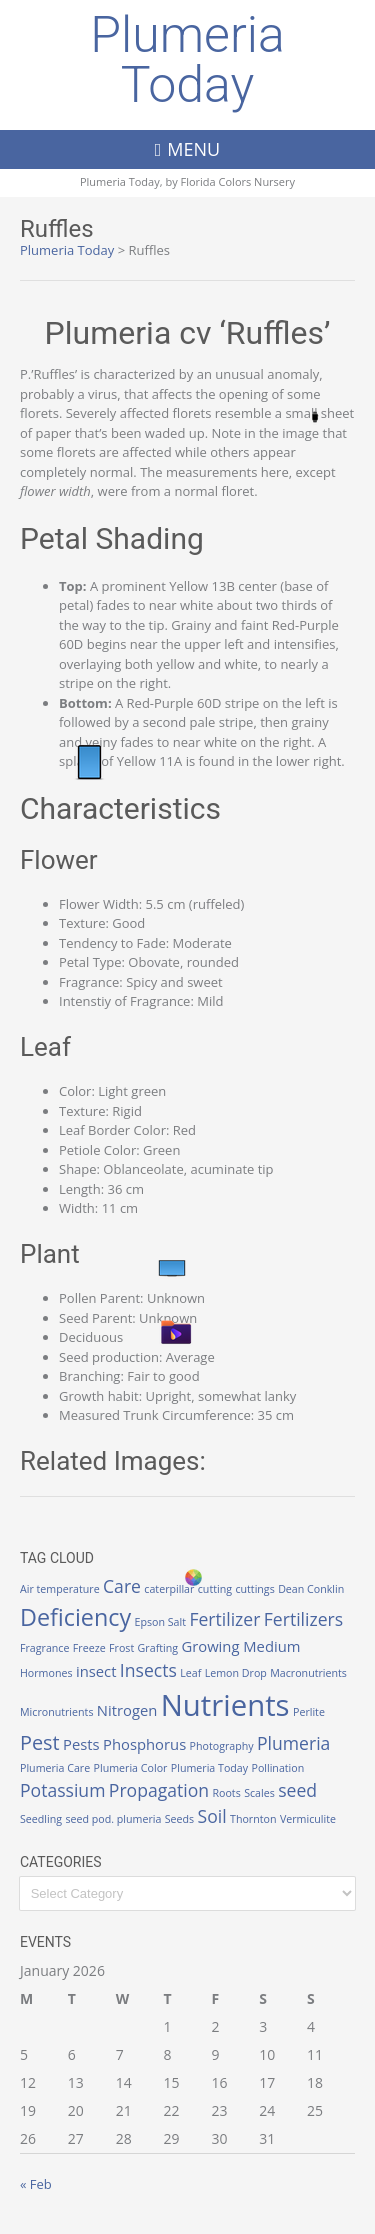  I want to click on open wondershare uniconverter project folder, so click(176, 1333).